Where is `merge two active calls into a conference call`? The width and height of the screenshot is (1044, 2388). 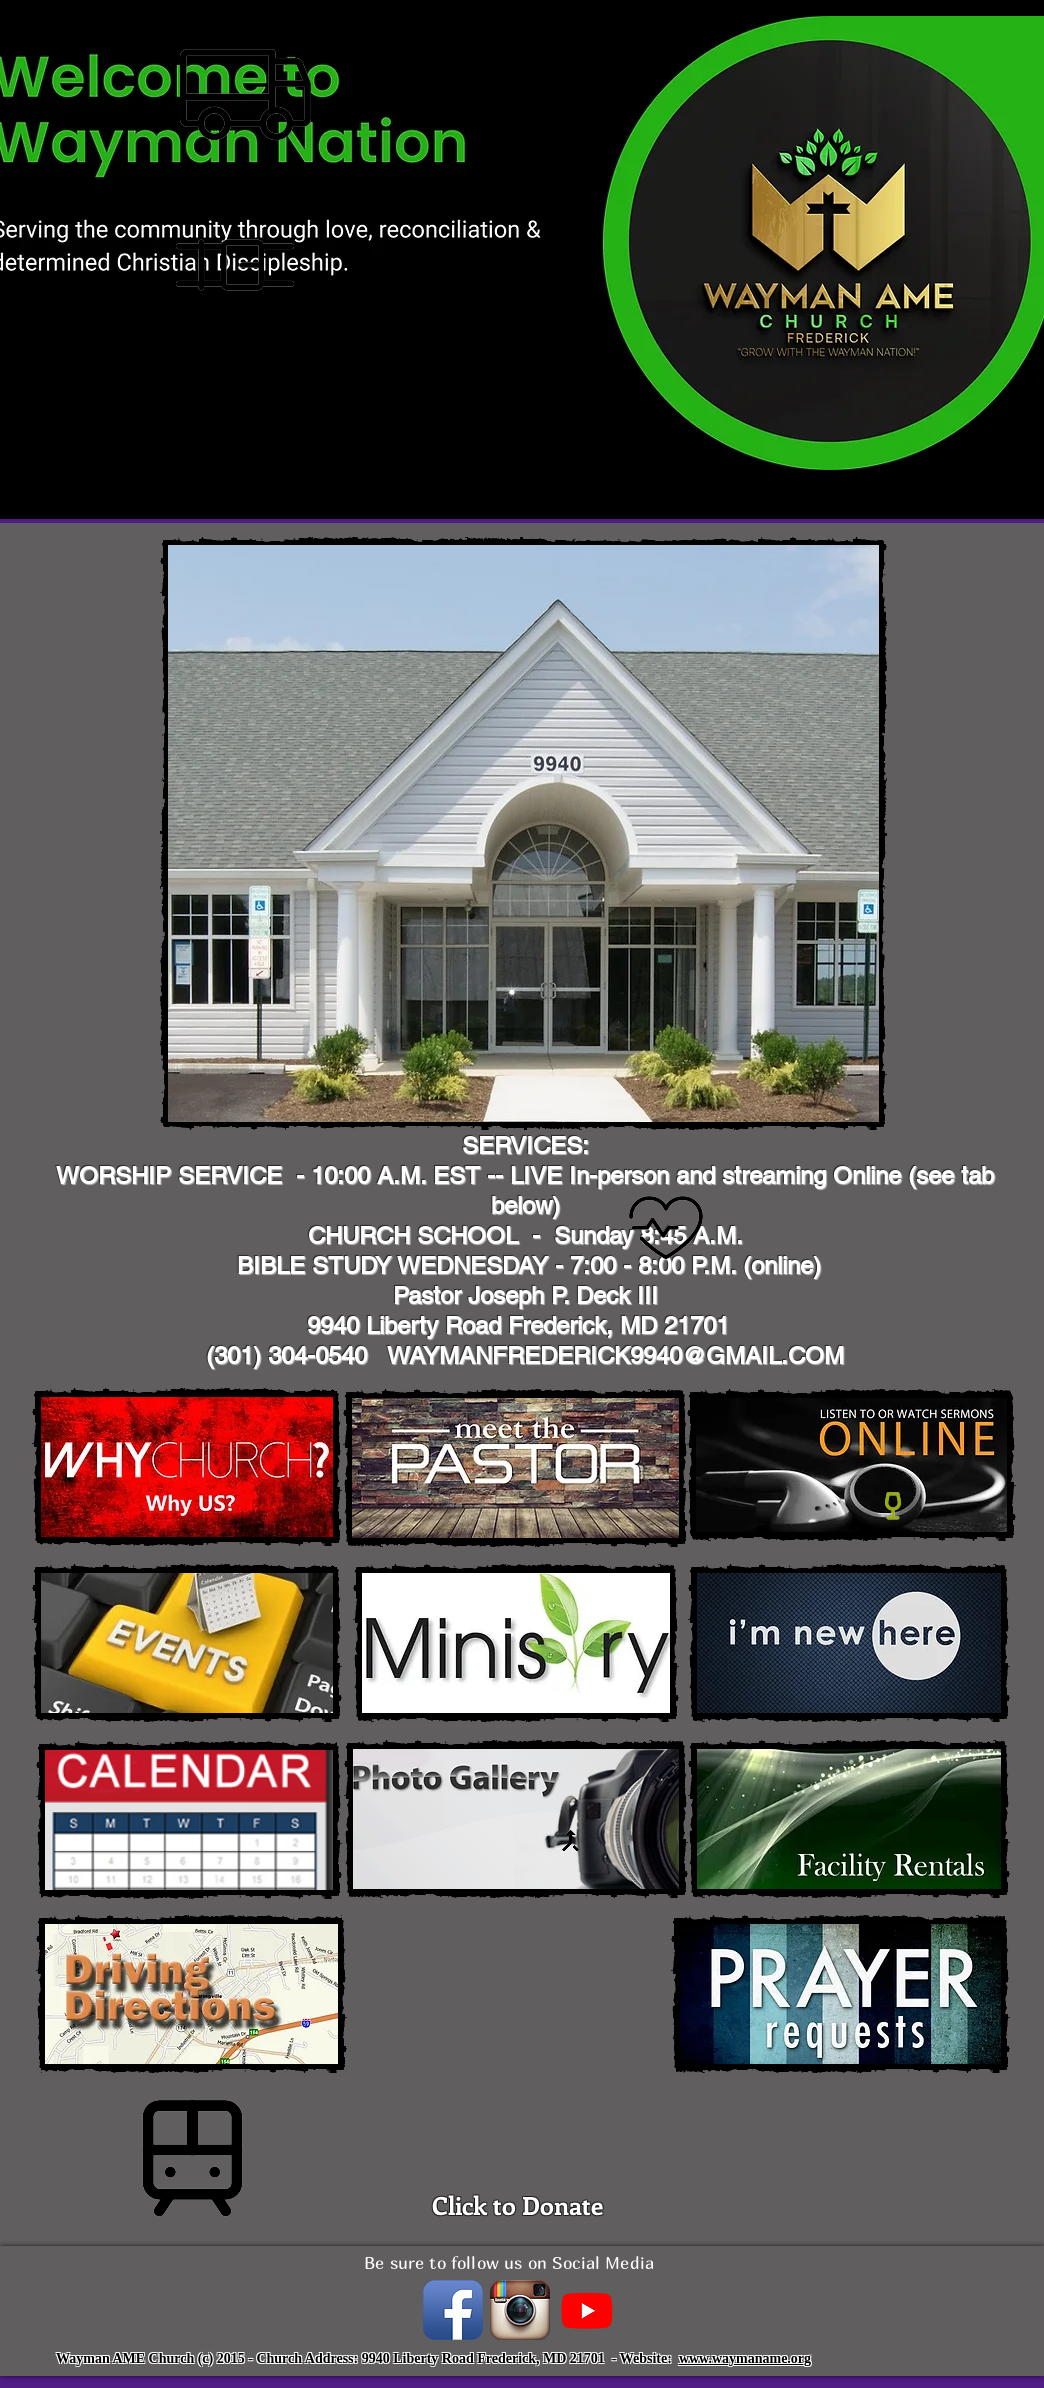
merge two active calls into a conference call is located at coordinates (570, 1840).